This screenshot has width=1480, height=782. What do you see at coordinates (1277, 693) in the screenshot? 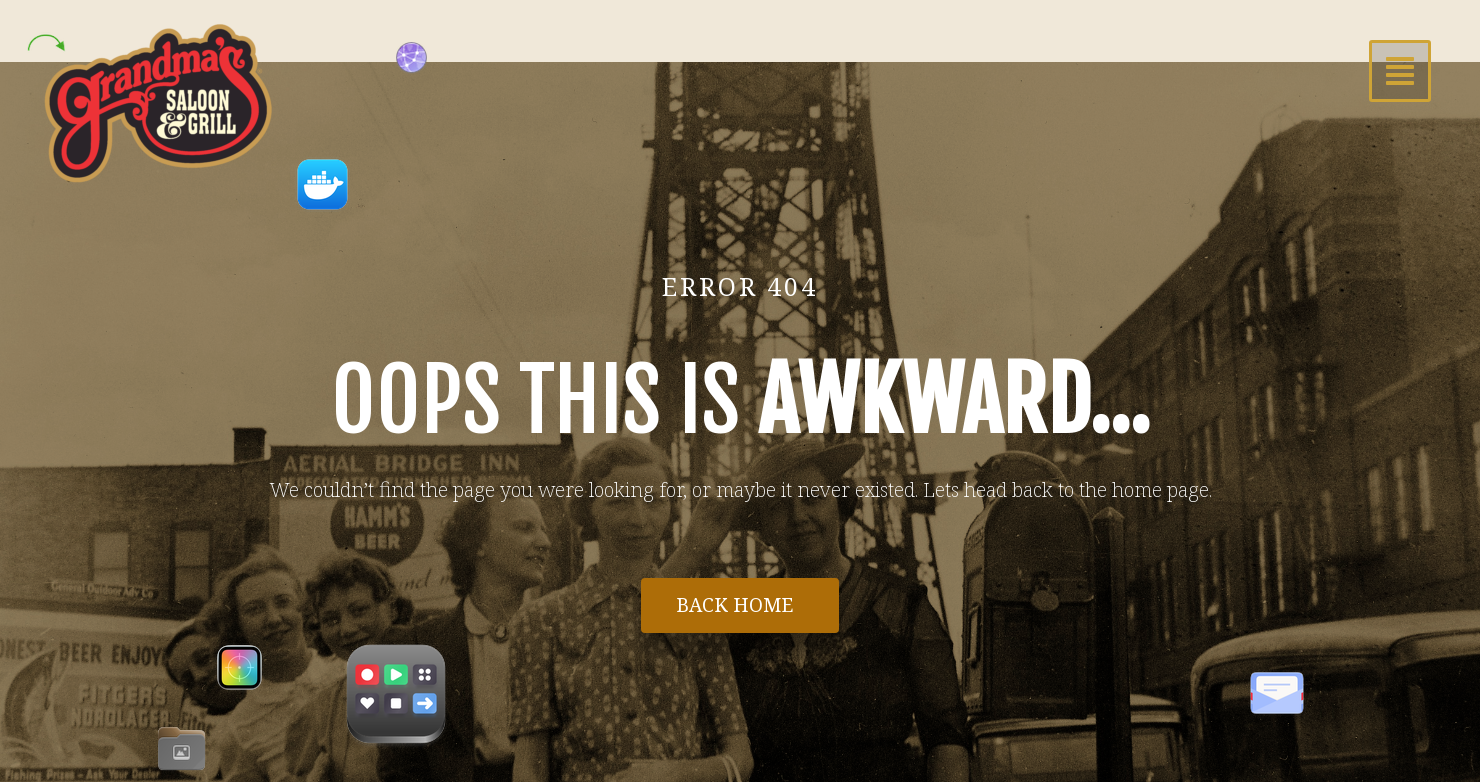
I see `open the mail application` at bounding box center [1277, 693].